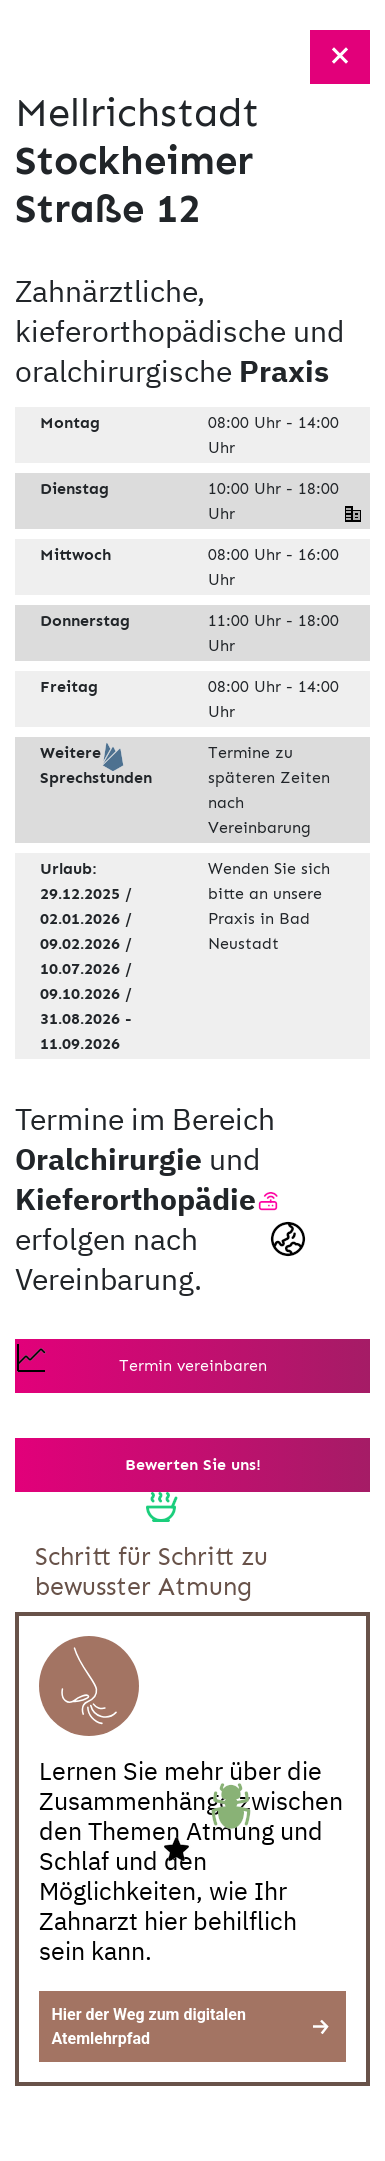 The width and height of the screenshot is (385, 2161). What do you see at coordinates (161, 1507) in the screenshot?
I see `browse soup or hot food options` at bounding box center [161, 1507].